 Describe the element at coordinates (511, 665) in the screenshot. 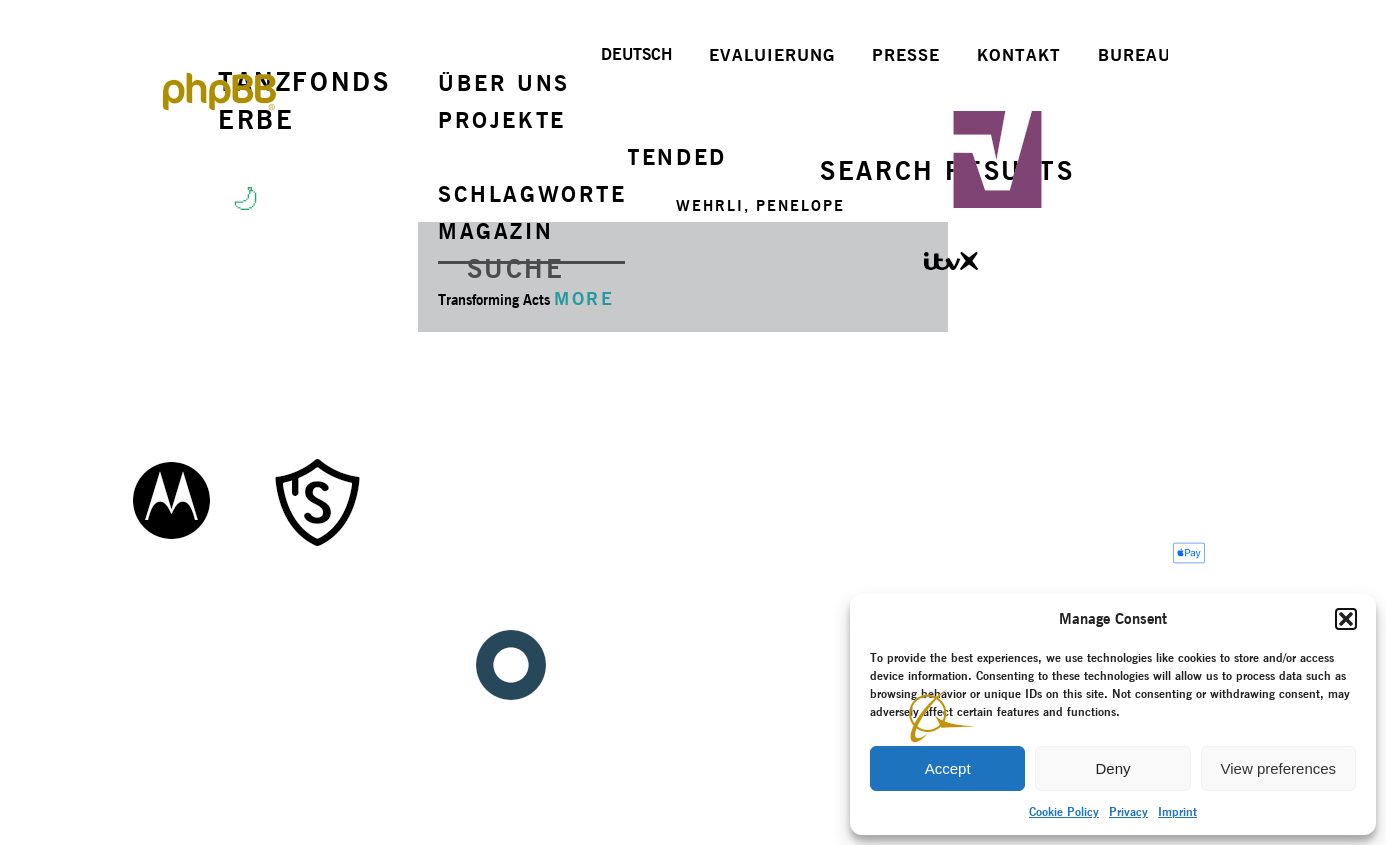

I see `access Okta identity management` at that location.